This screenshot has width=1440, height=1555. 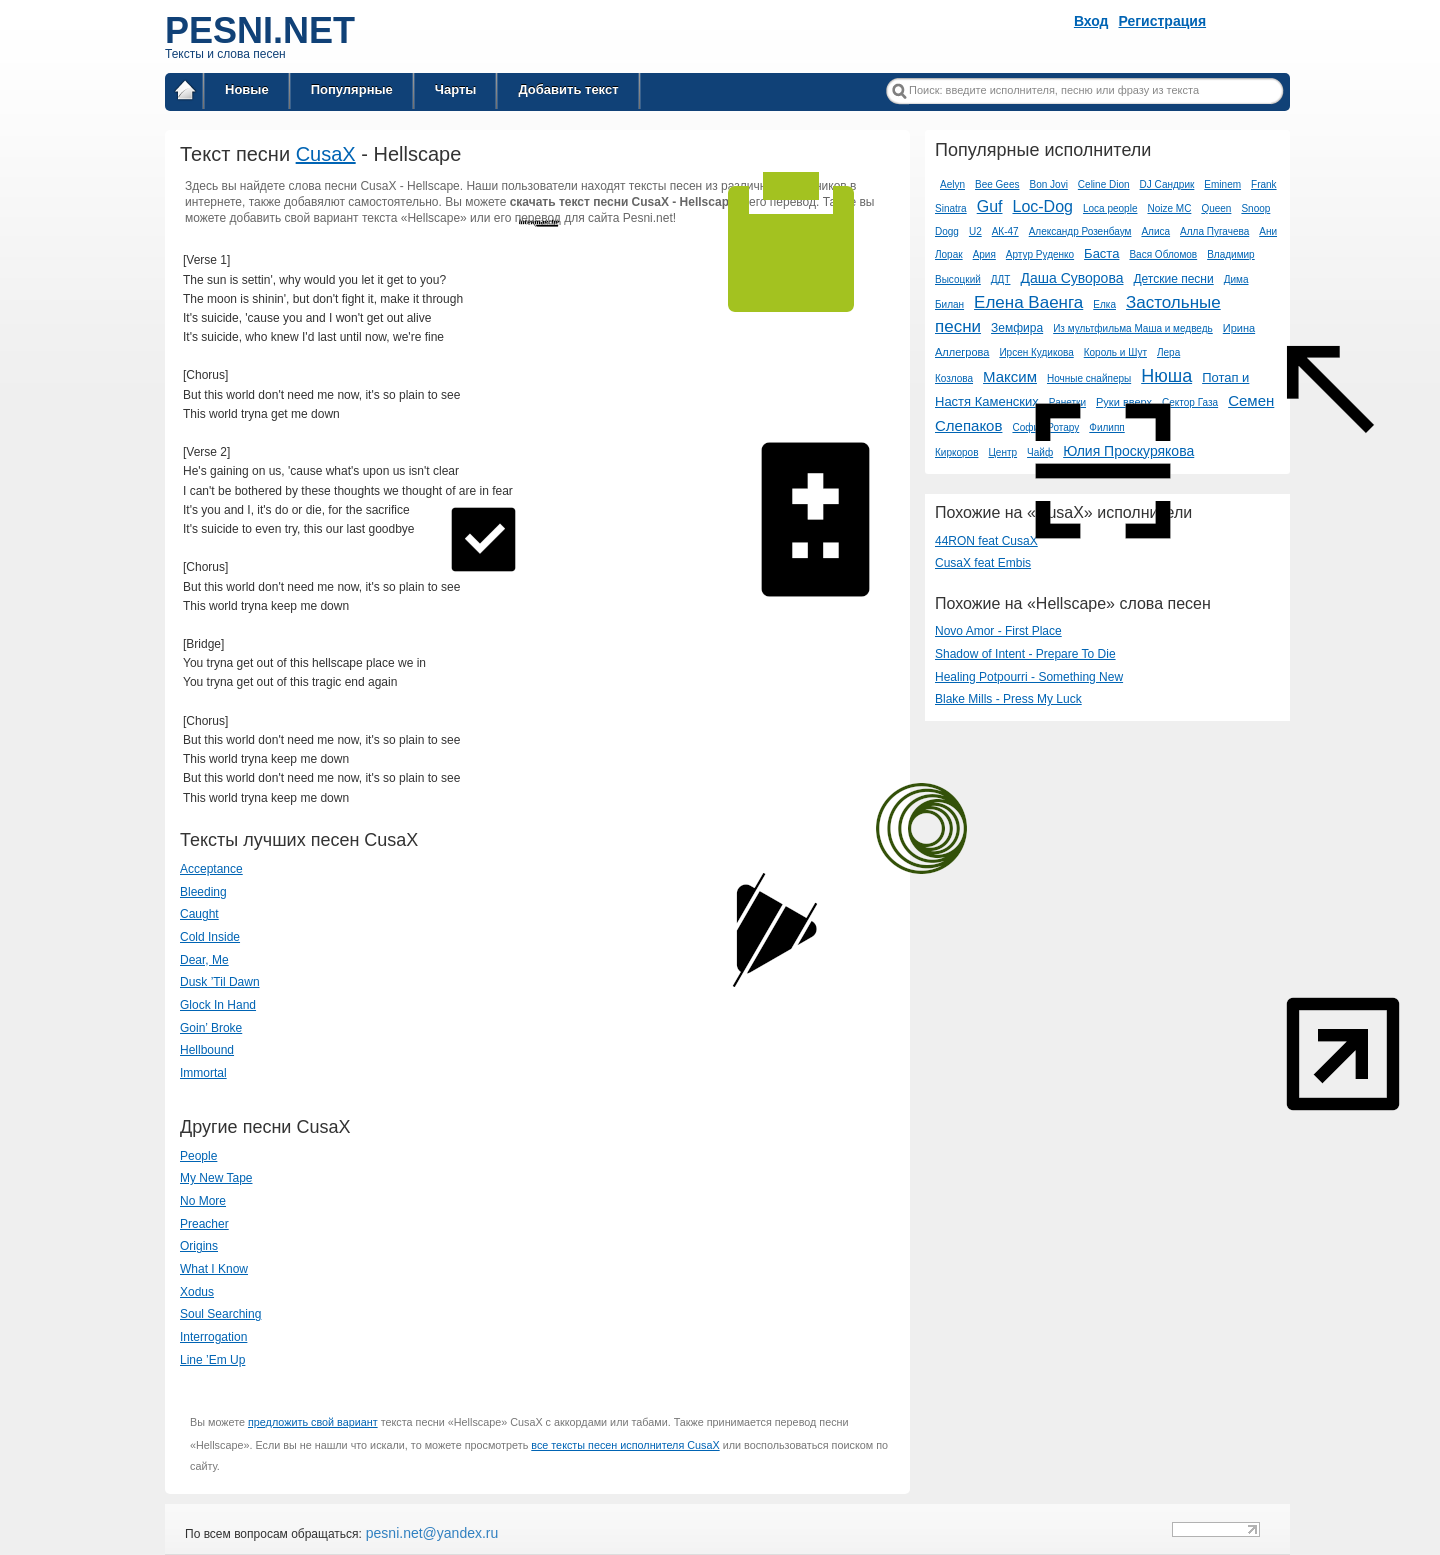 What do you see at coordinates (791, 242) in the screenshot?
I see `copy content to clipboard` at bounding box center [791, 242].